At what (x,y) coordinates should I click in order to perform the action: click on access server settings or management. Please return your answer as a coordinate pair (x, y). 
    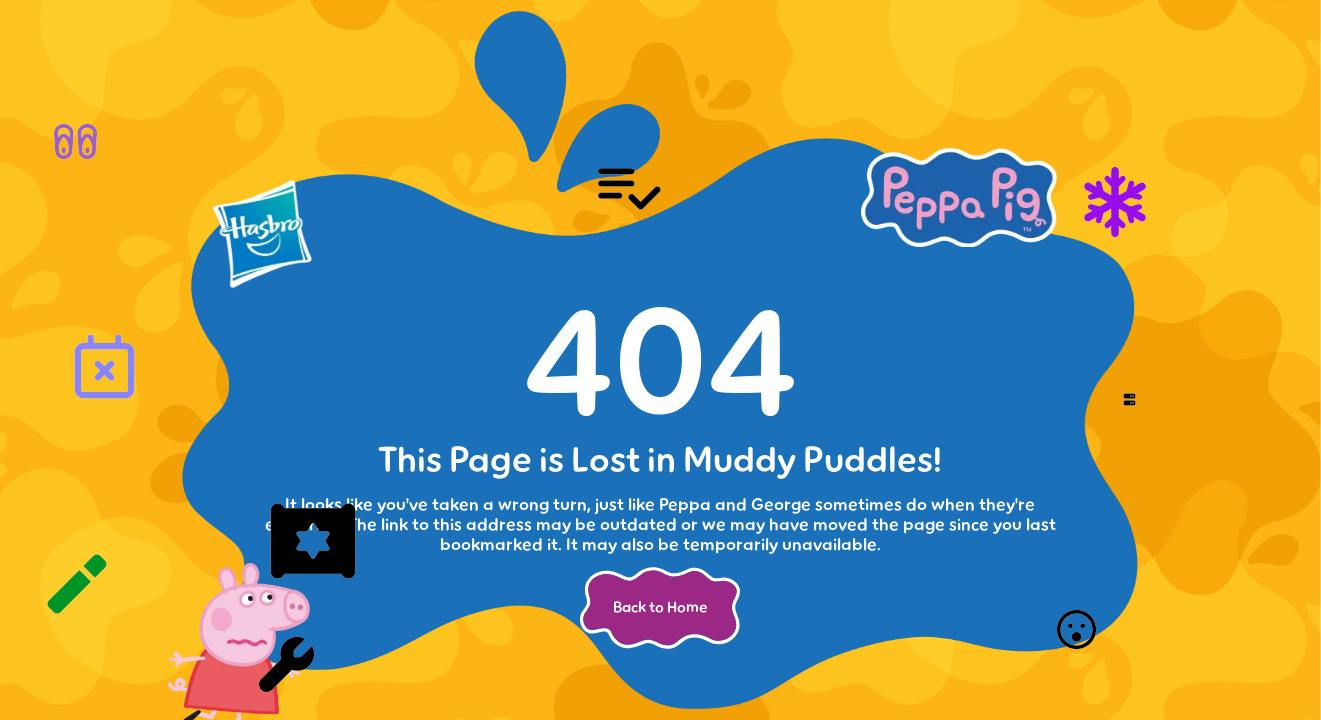
    Looking at the image, I should click on (1129, 399).